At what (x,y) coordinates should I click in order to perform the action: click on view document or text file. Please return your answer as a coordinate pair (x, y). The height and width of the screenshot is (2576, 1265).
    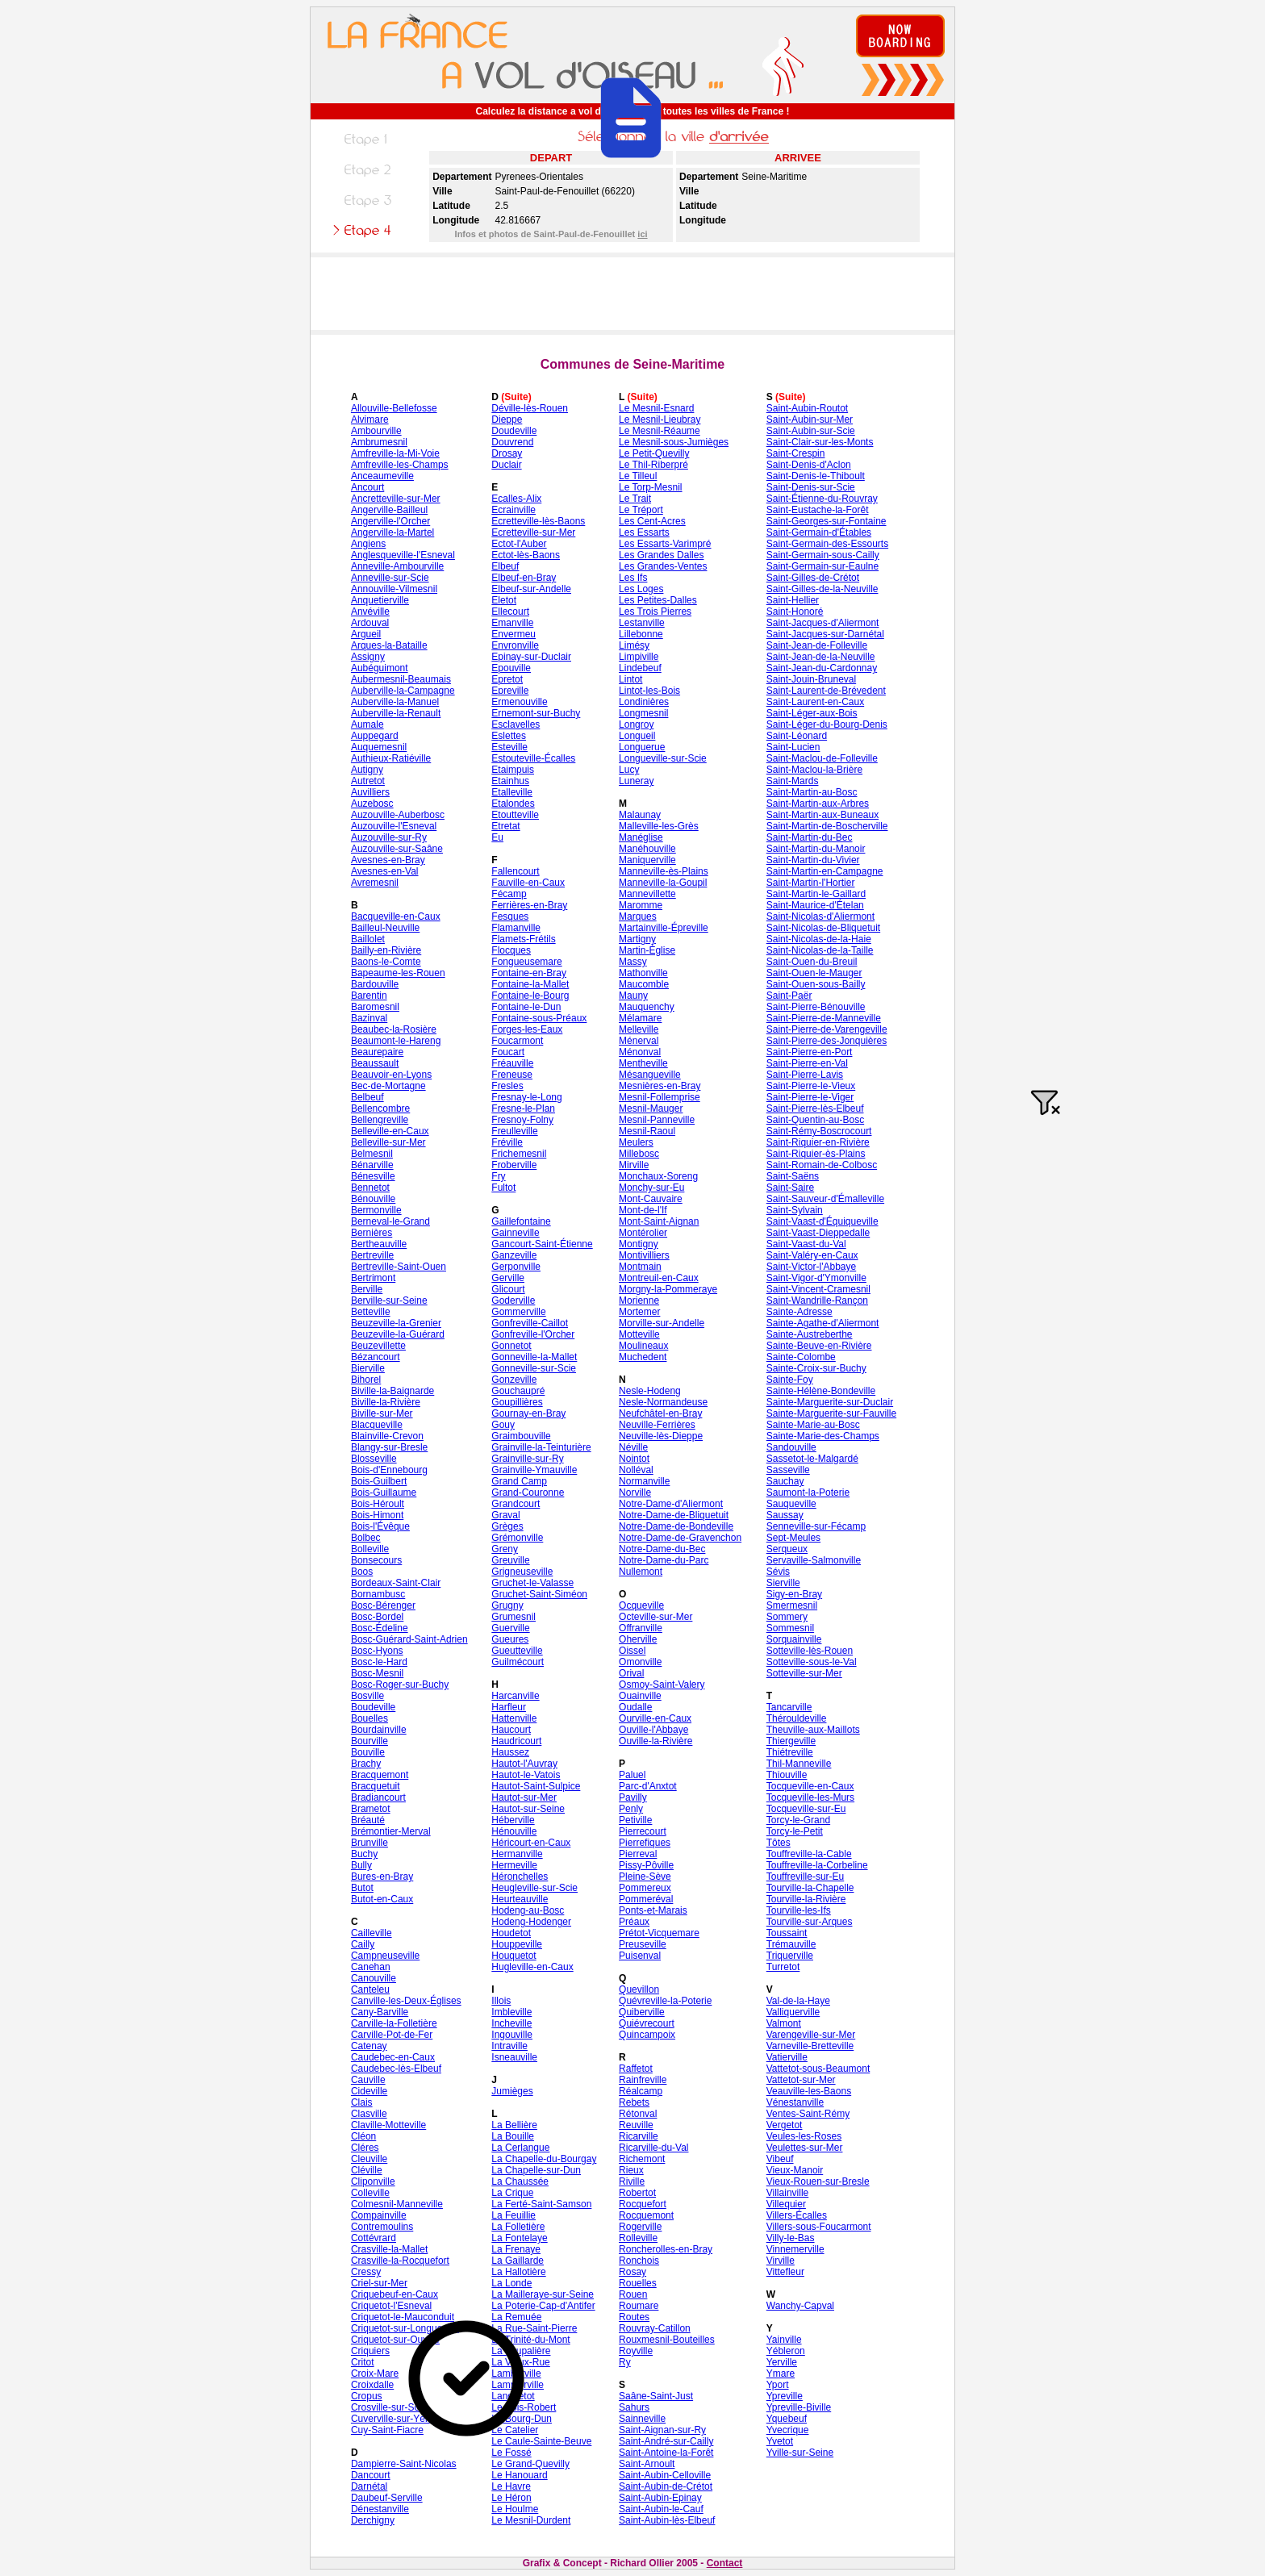
    Looking at the image, I should click on (631, 118).